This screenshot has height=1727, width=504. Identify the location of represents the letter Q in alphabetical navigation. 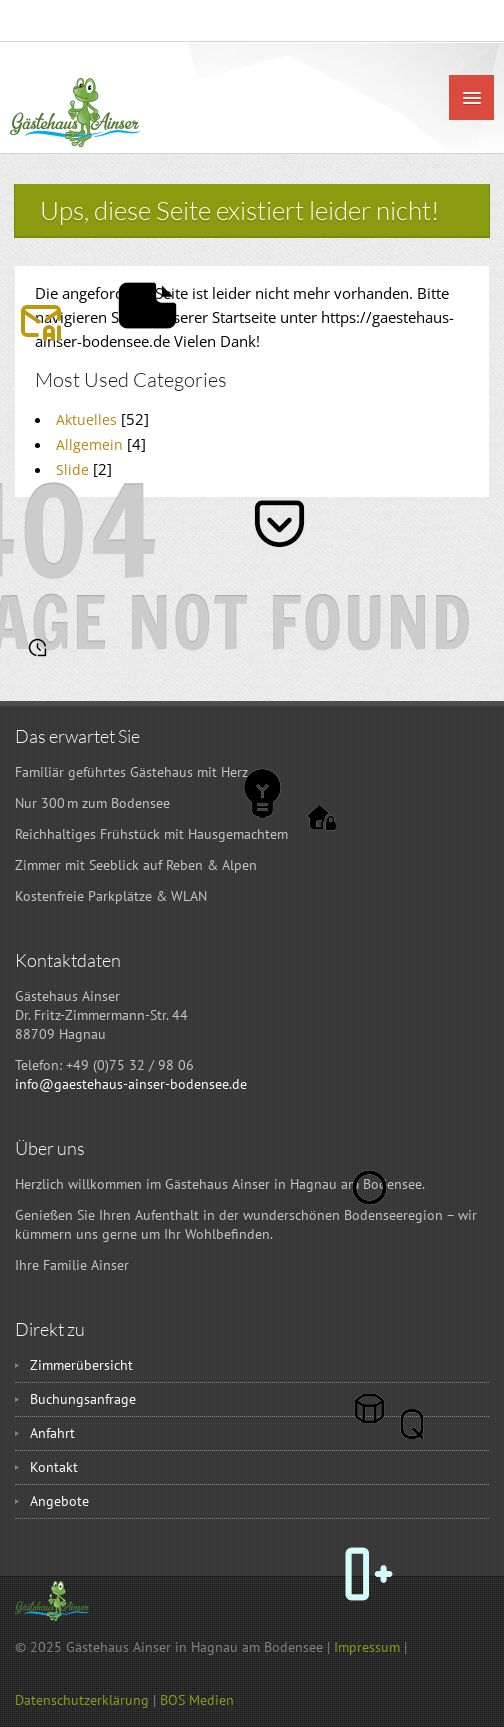
(412, 1424).